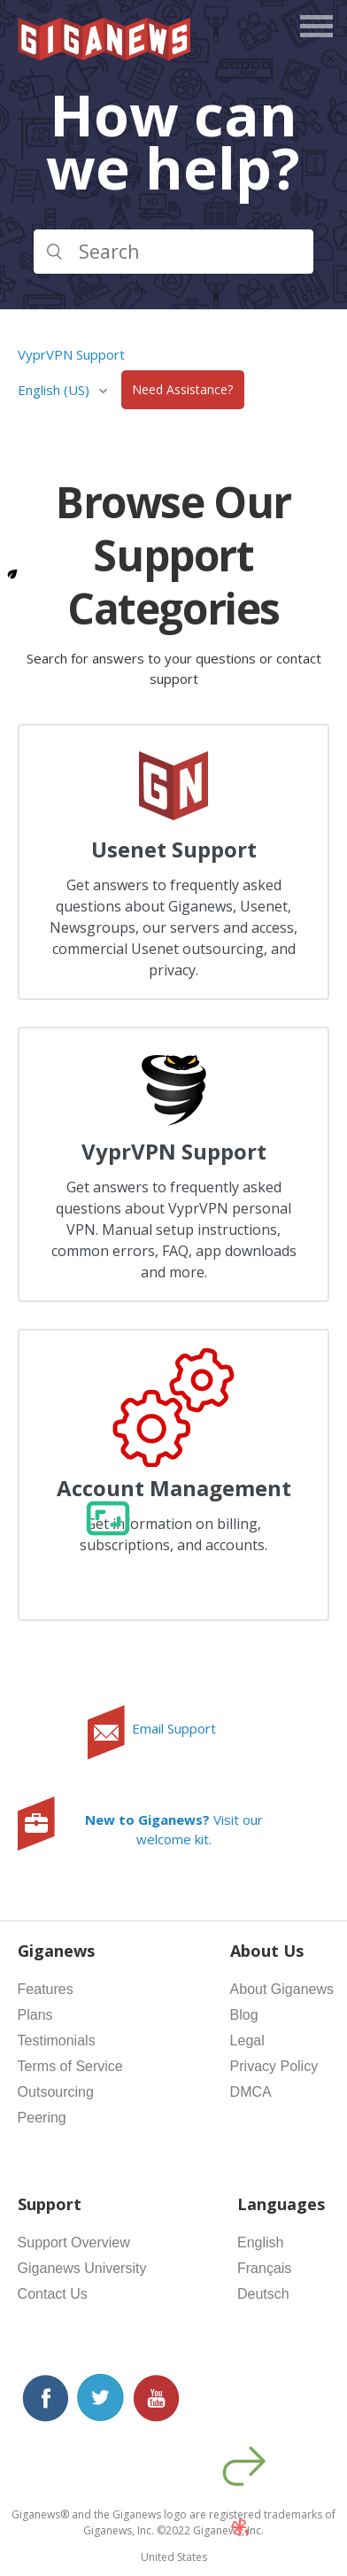  Describe the element at coordinates (243, 2467) in the screenshot. I see `redo the last undone action` at that location.